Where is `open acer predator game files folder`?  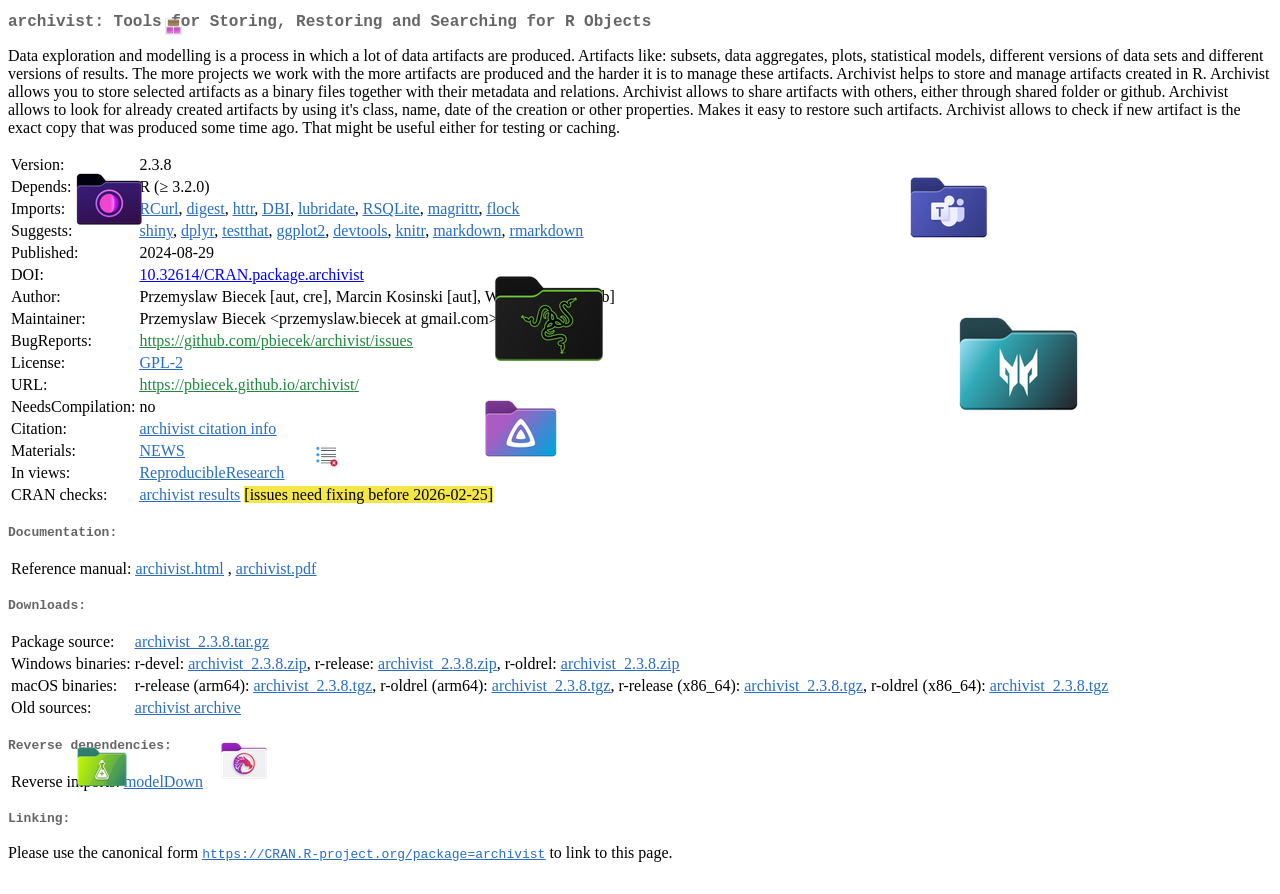 open acer predator game files folder is located at coordinates (1018, 367).